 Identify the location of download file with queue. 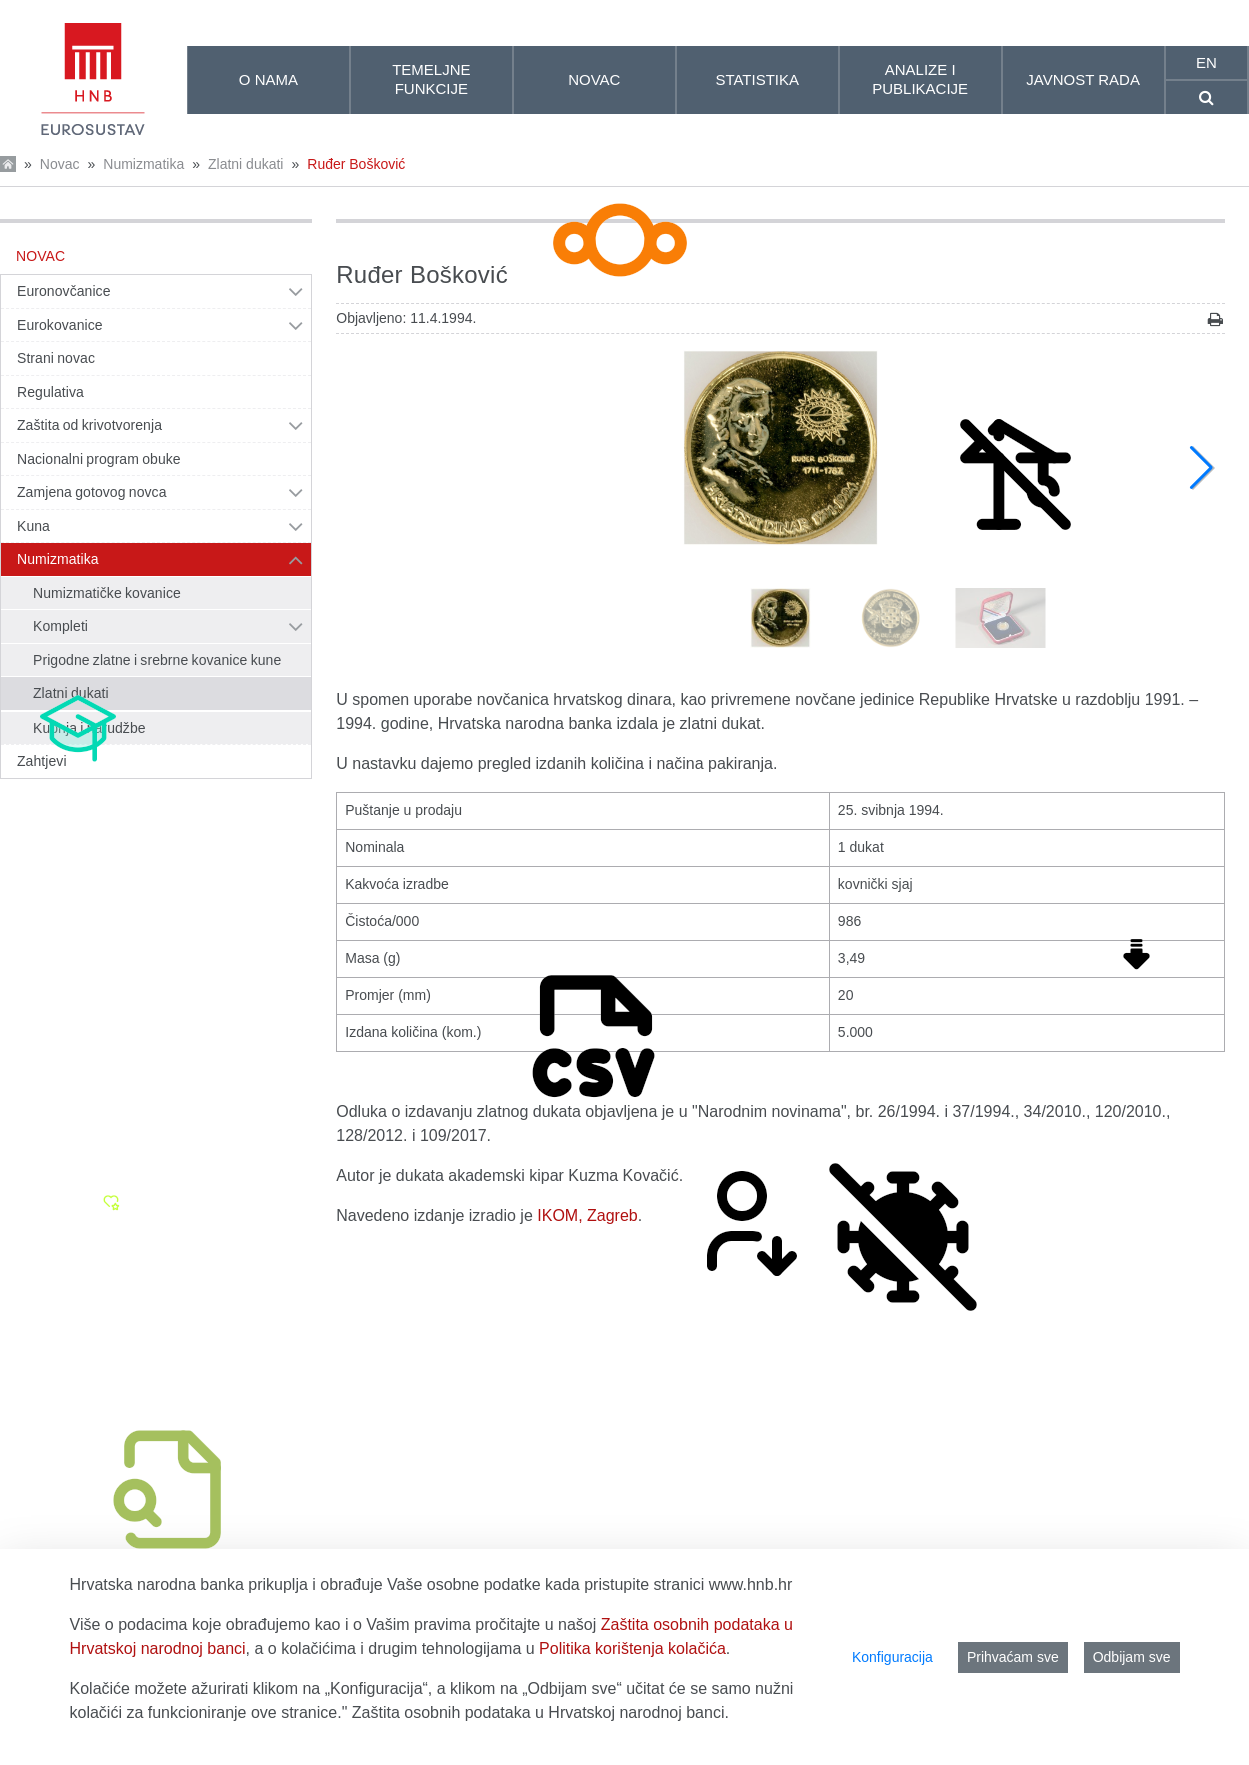
(1136, 954).